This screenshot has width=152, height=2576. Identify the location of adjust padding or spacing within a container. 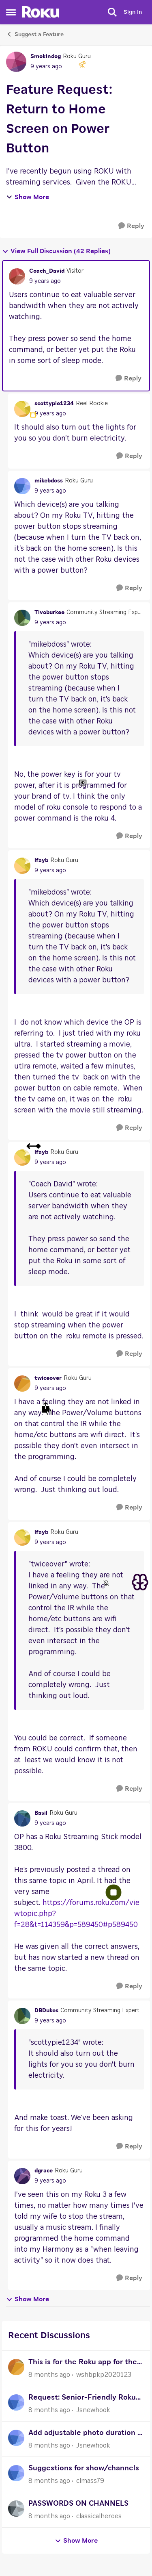
(33, 415).